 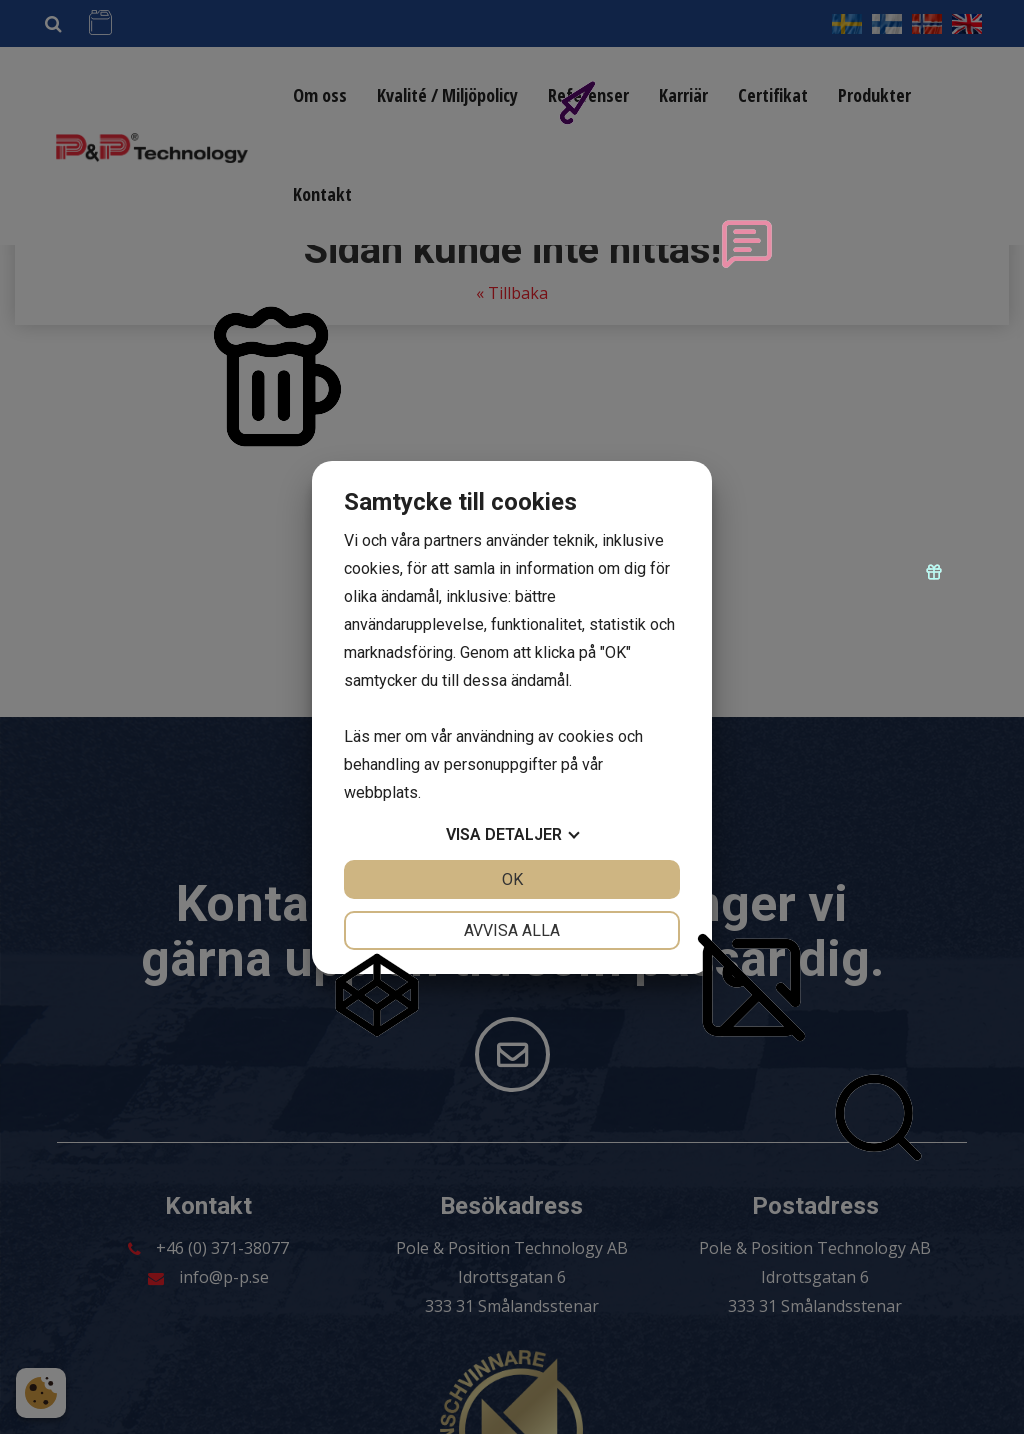 I want to click on open a chat or messaging feature, so click(x=747, y=243).